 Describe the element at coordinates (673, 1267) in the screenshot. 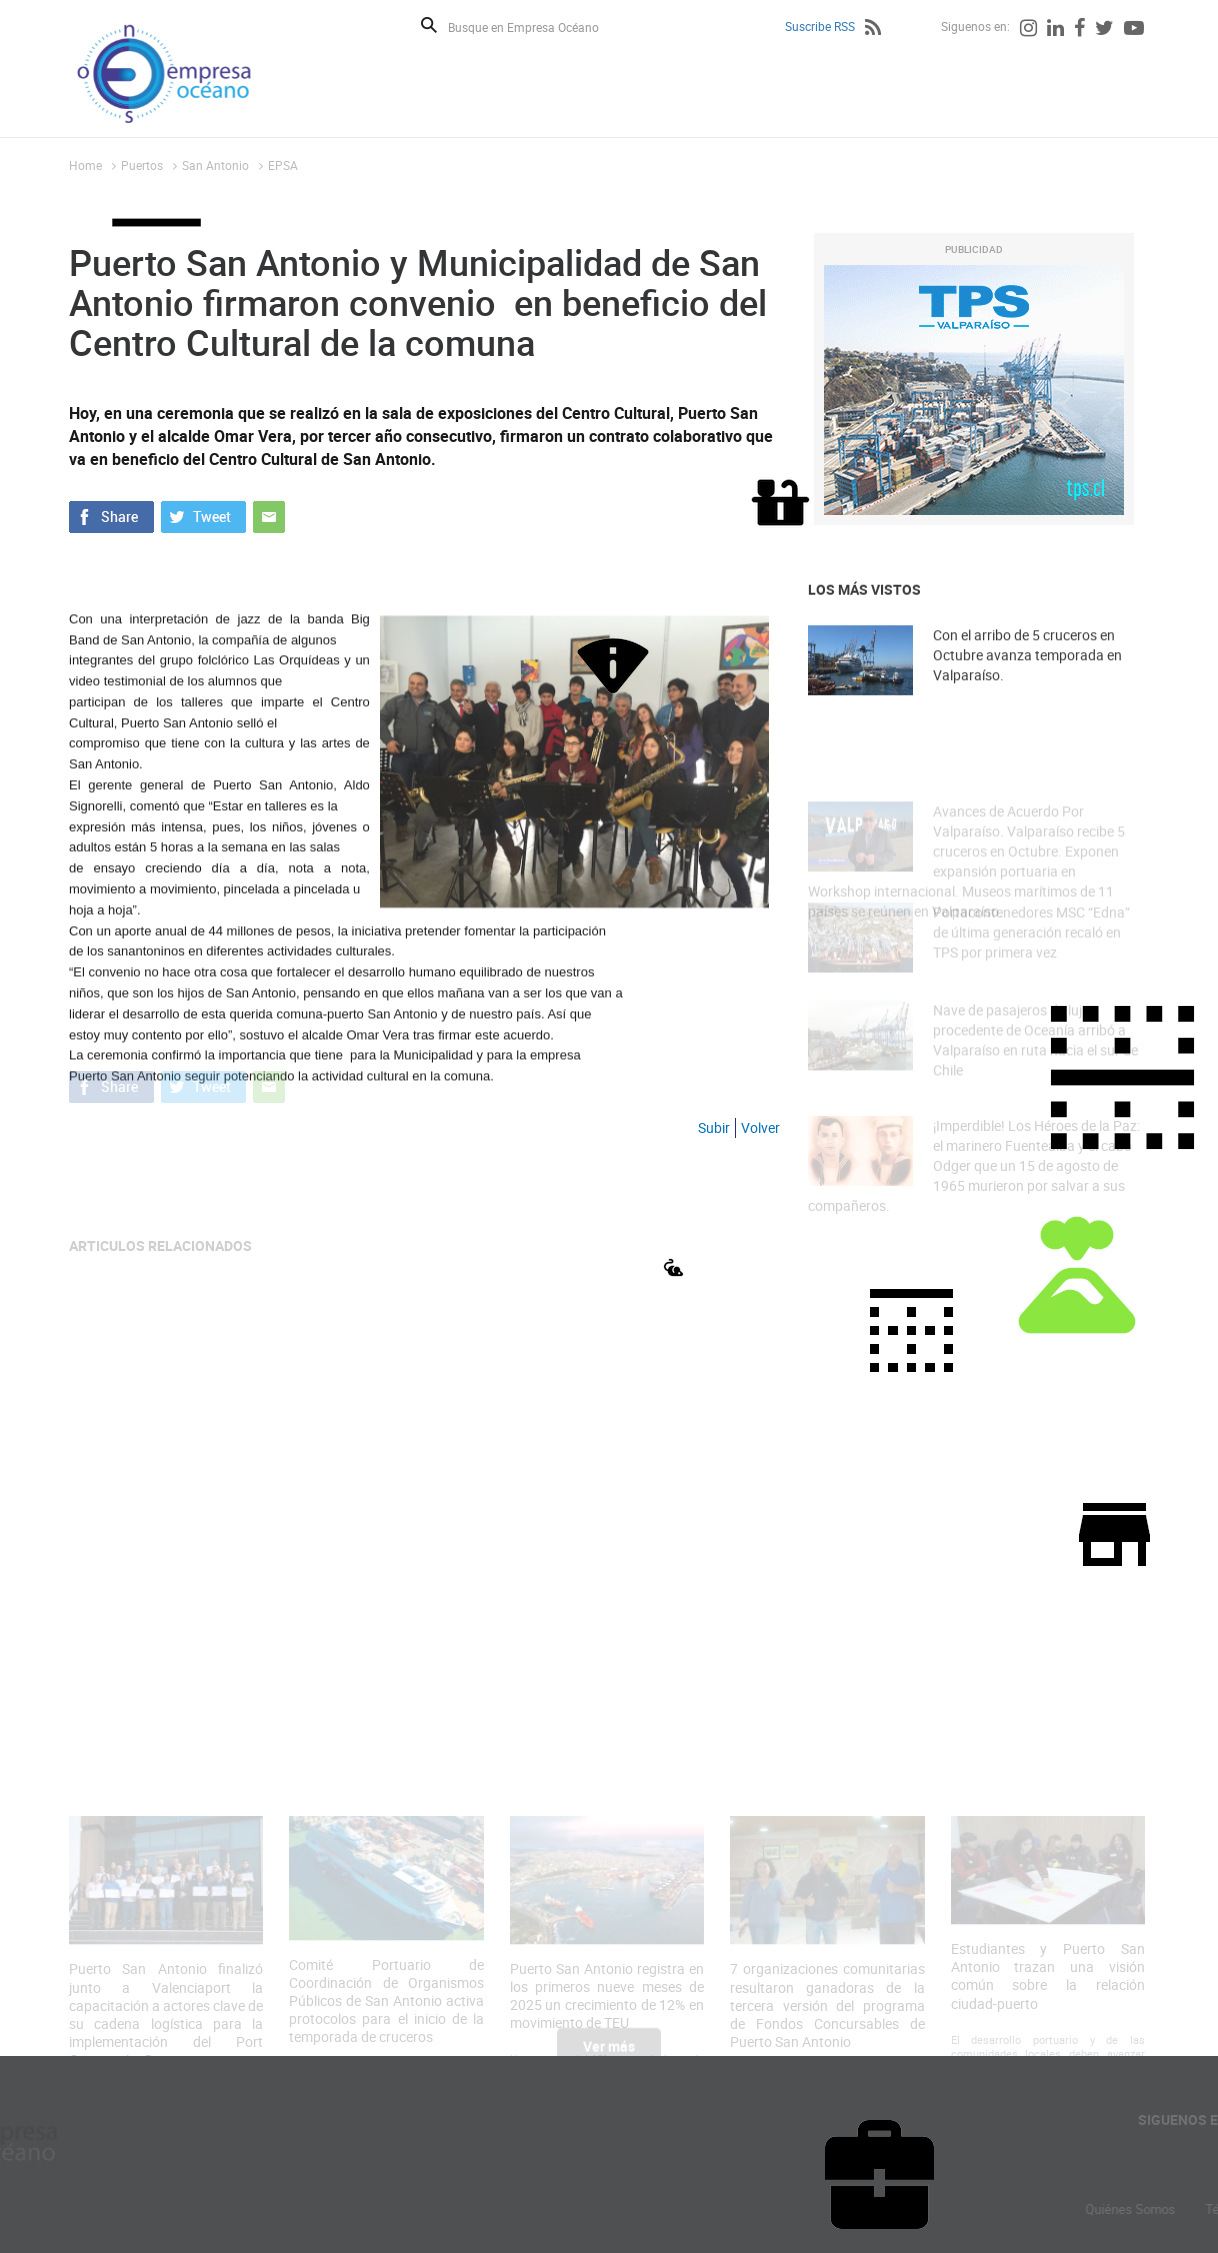

I see `request pest control services for rodents` at that location.